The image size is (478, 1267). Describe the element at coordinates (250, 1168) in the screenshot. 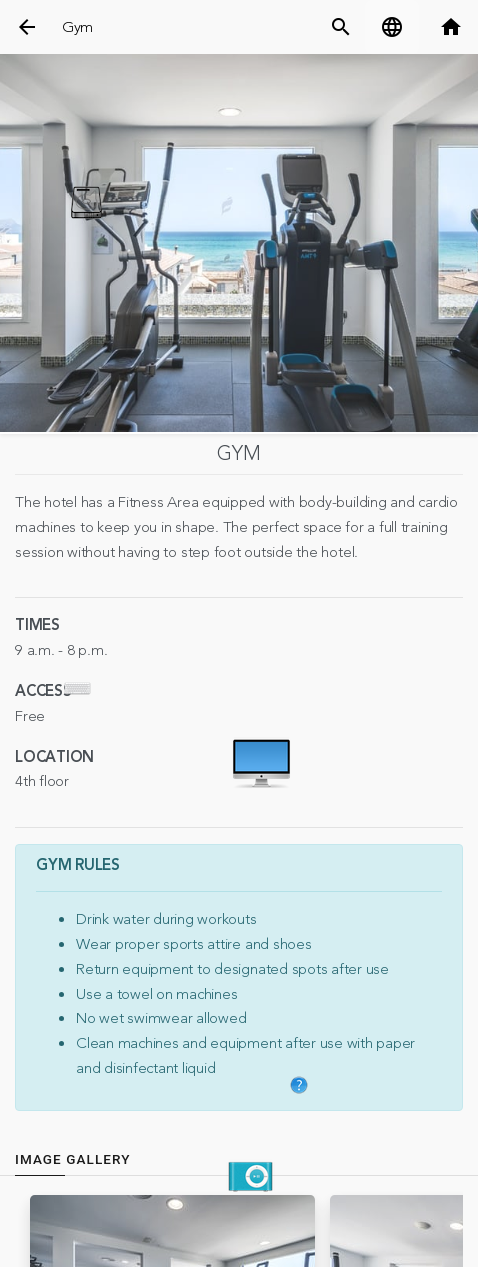

I see `iPod shuffle device connected` at that location.